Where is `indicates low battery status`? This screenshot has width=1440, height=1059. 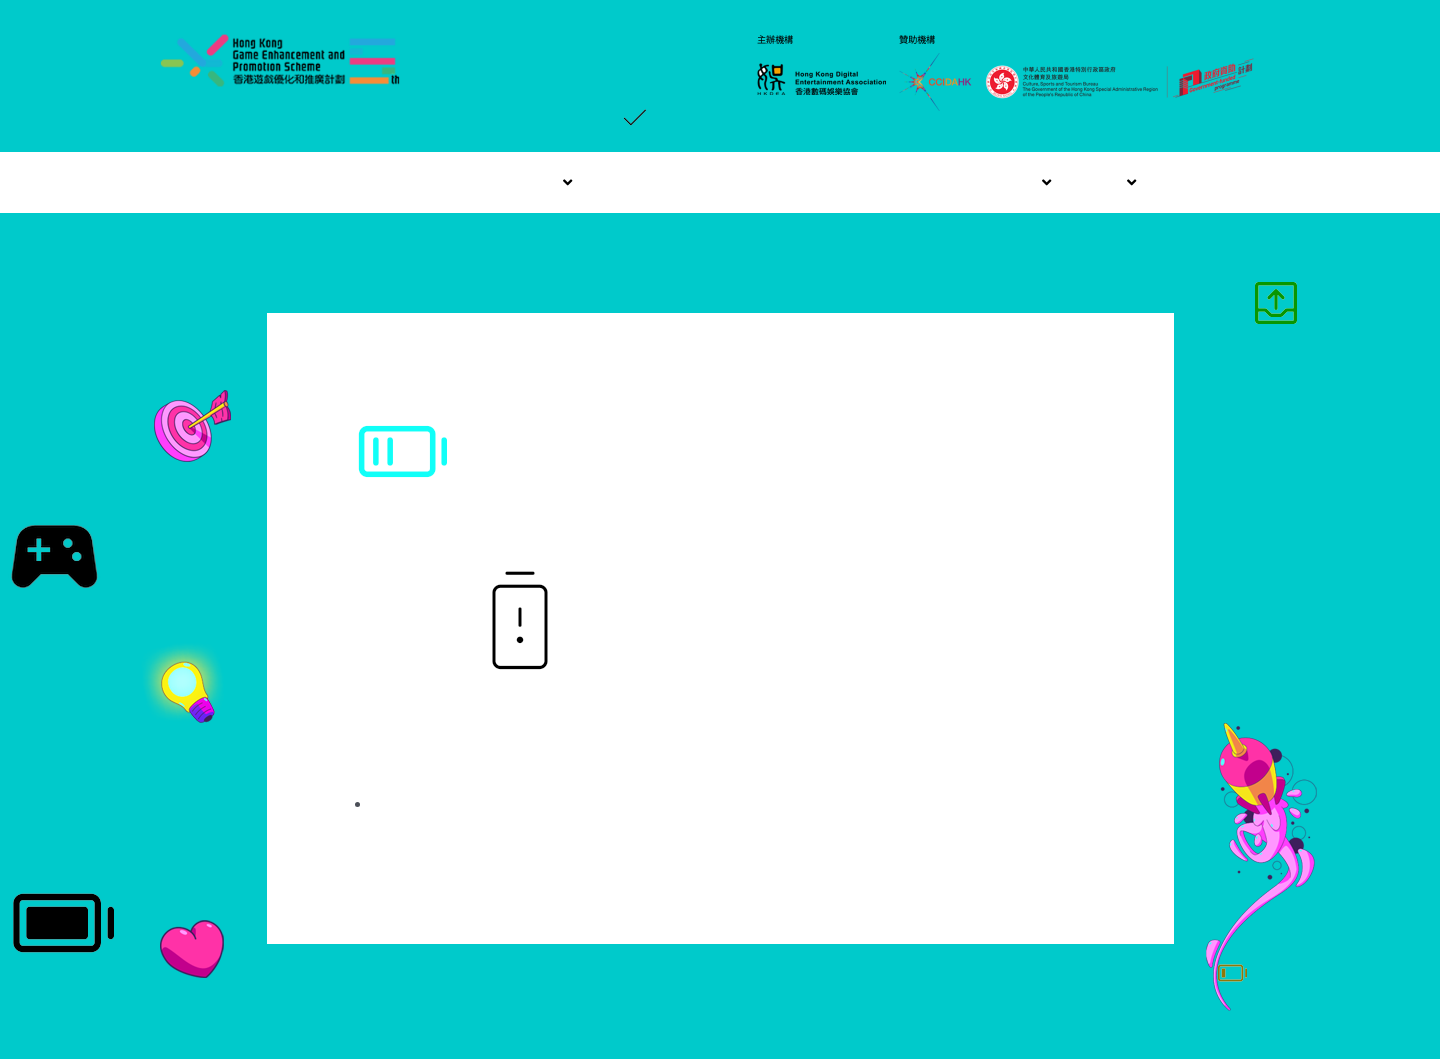
indicates low battery status is located at coordinates (1232, 973).